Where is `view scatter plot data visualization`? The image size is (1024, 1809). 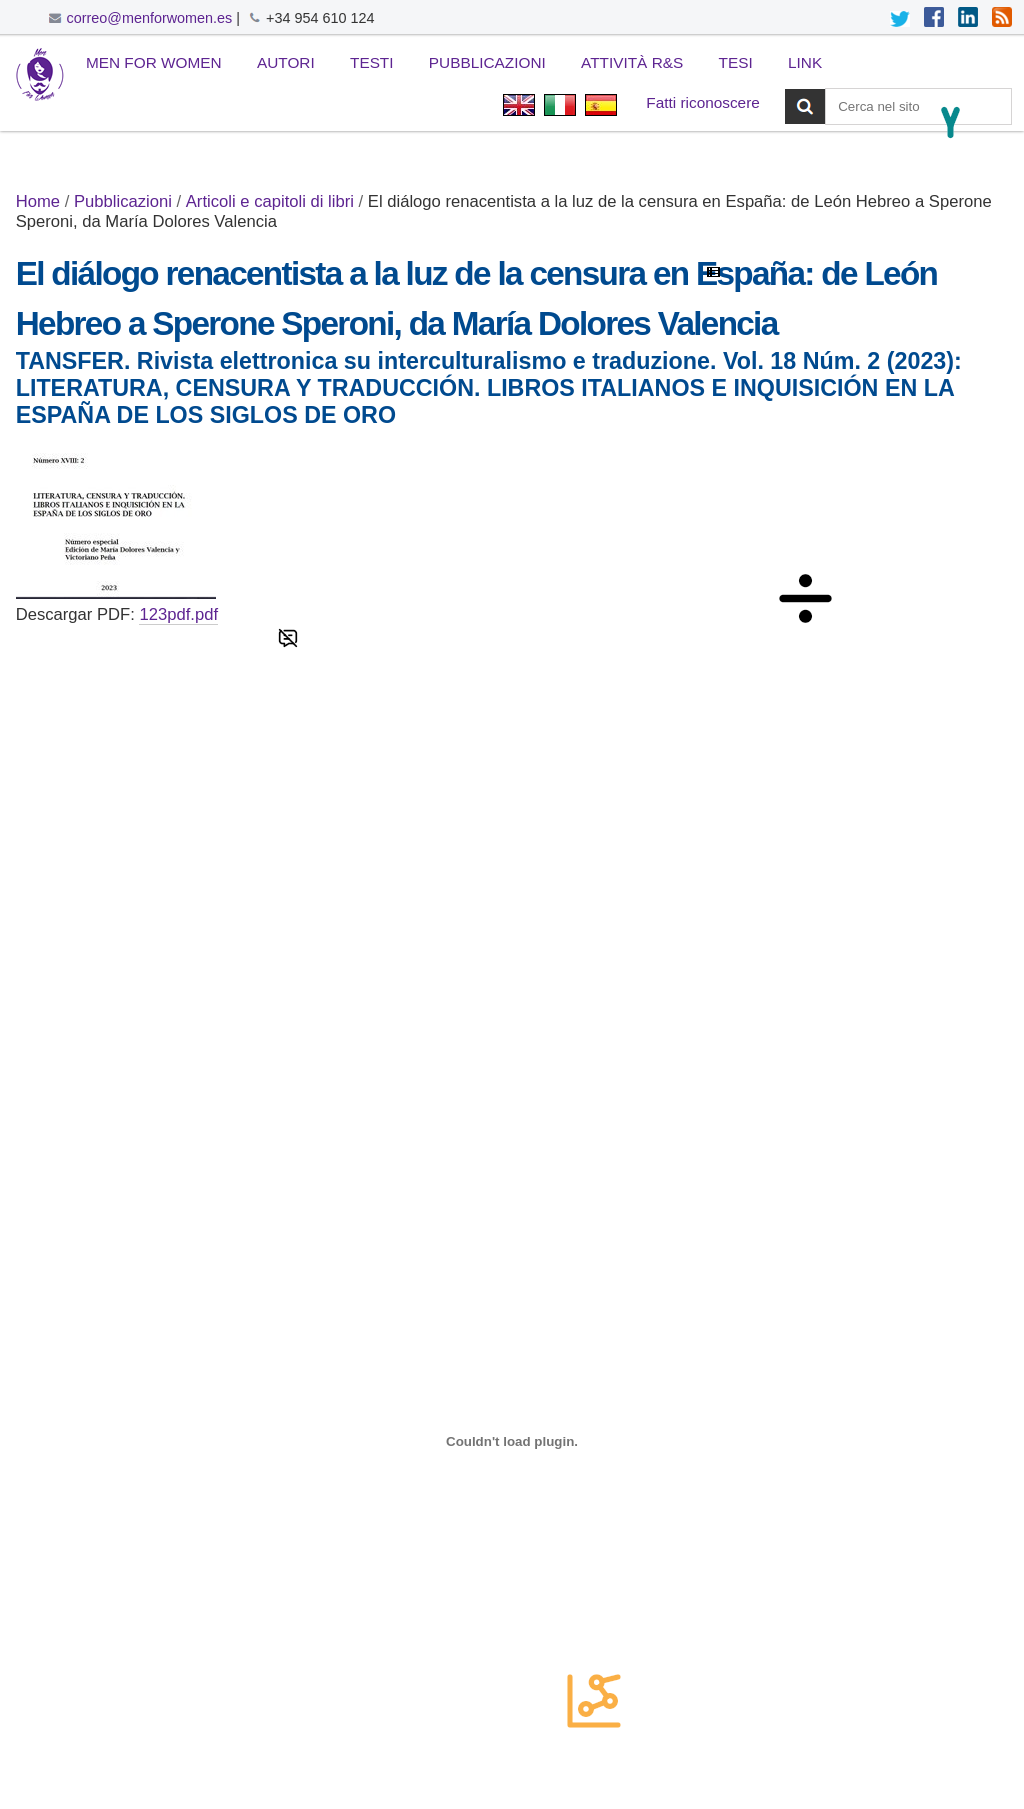
view scatter plot data visualization is located at coordinates (594, 1701).